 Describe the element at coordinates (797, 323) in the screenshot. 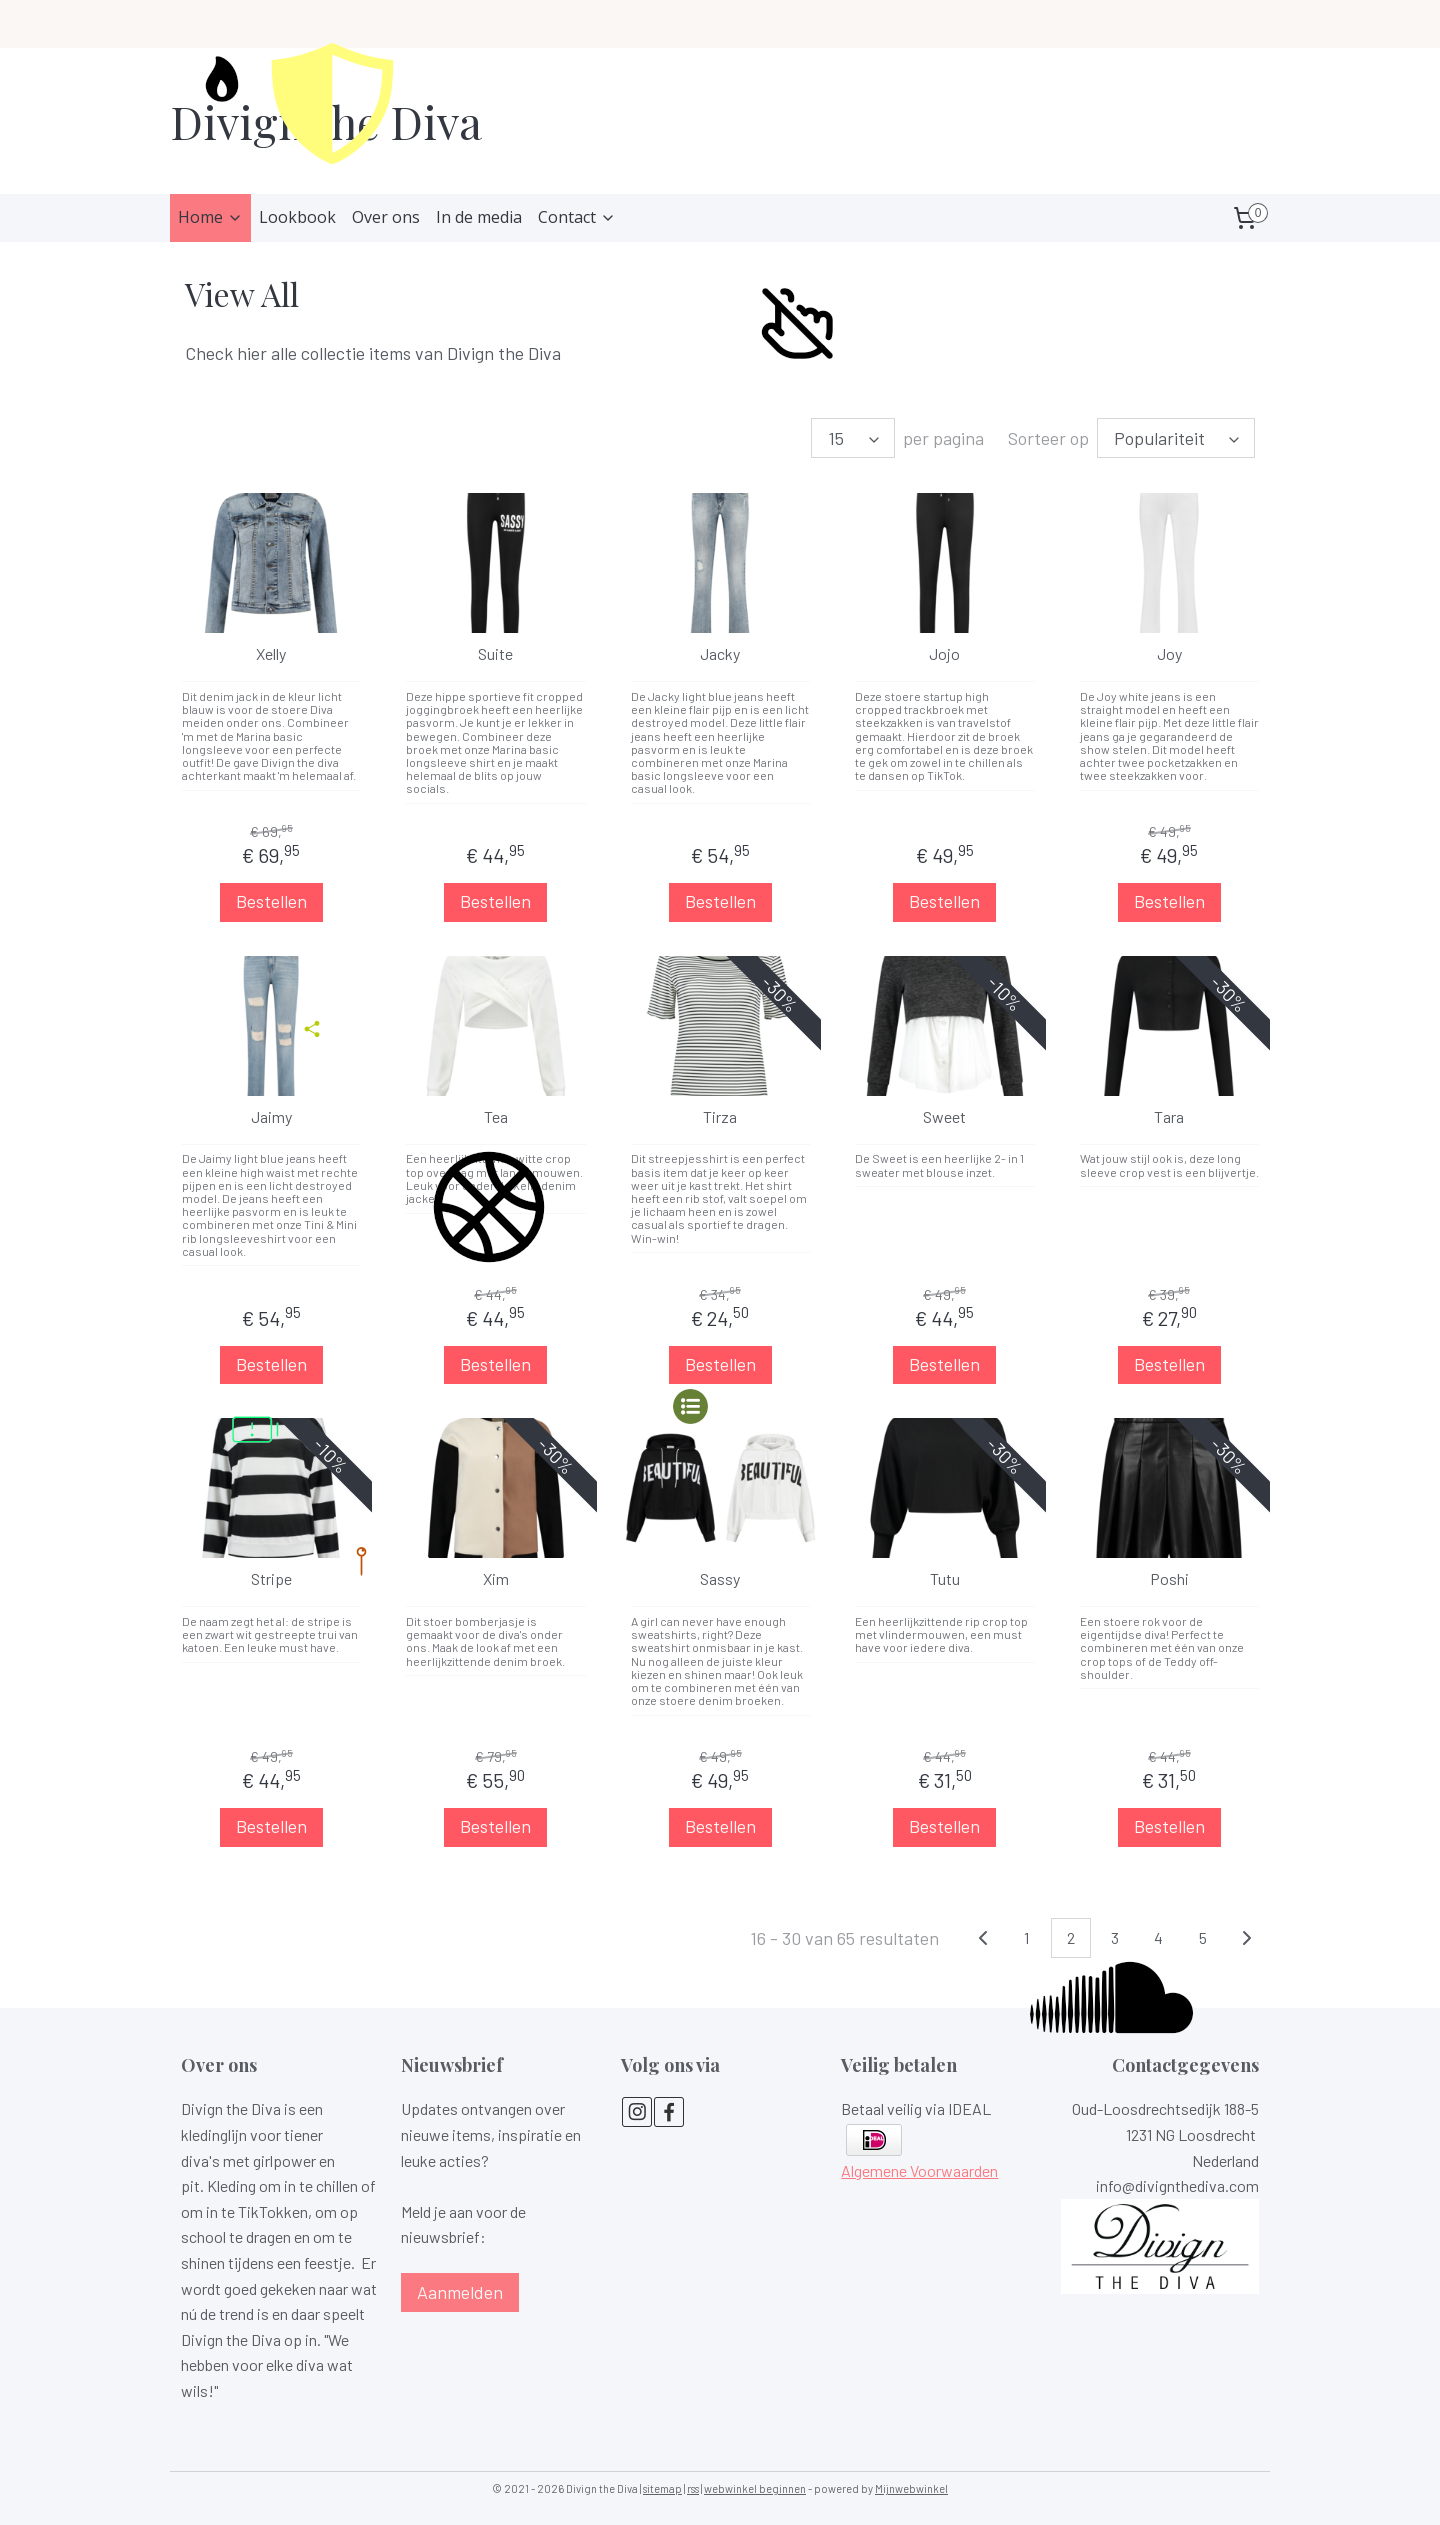

I see `disable touch or pointer input` at that location.